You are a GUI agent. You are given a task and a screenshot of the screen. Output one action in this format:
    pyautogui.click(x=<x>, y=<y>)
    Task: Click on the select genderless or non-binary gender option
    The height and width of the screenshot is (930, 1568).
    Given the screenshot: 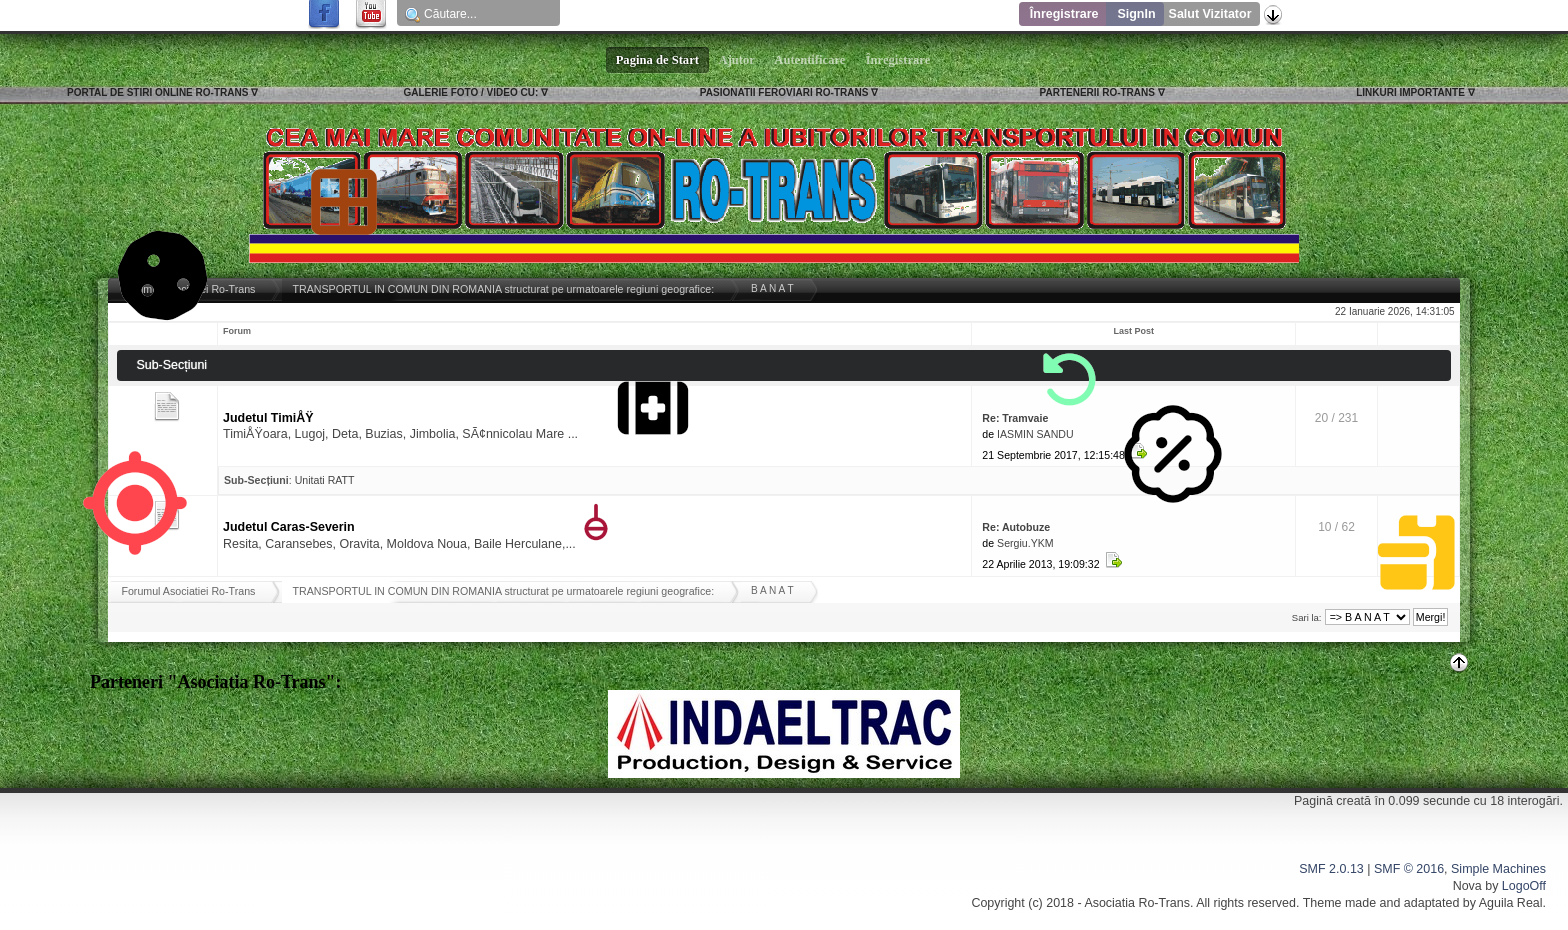 What is the action you would take?
    pyautogui.click(x=596, y=523)
    